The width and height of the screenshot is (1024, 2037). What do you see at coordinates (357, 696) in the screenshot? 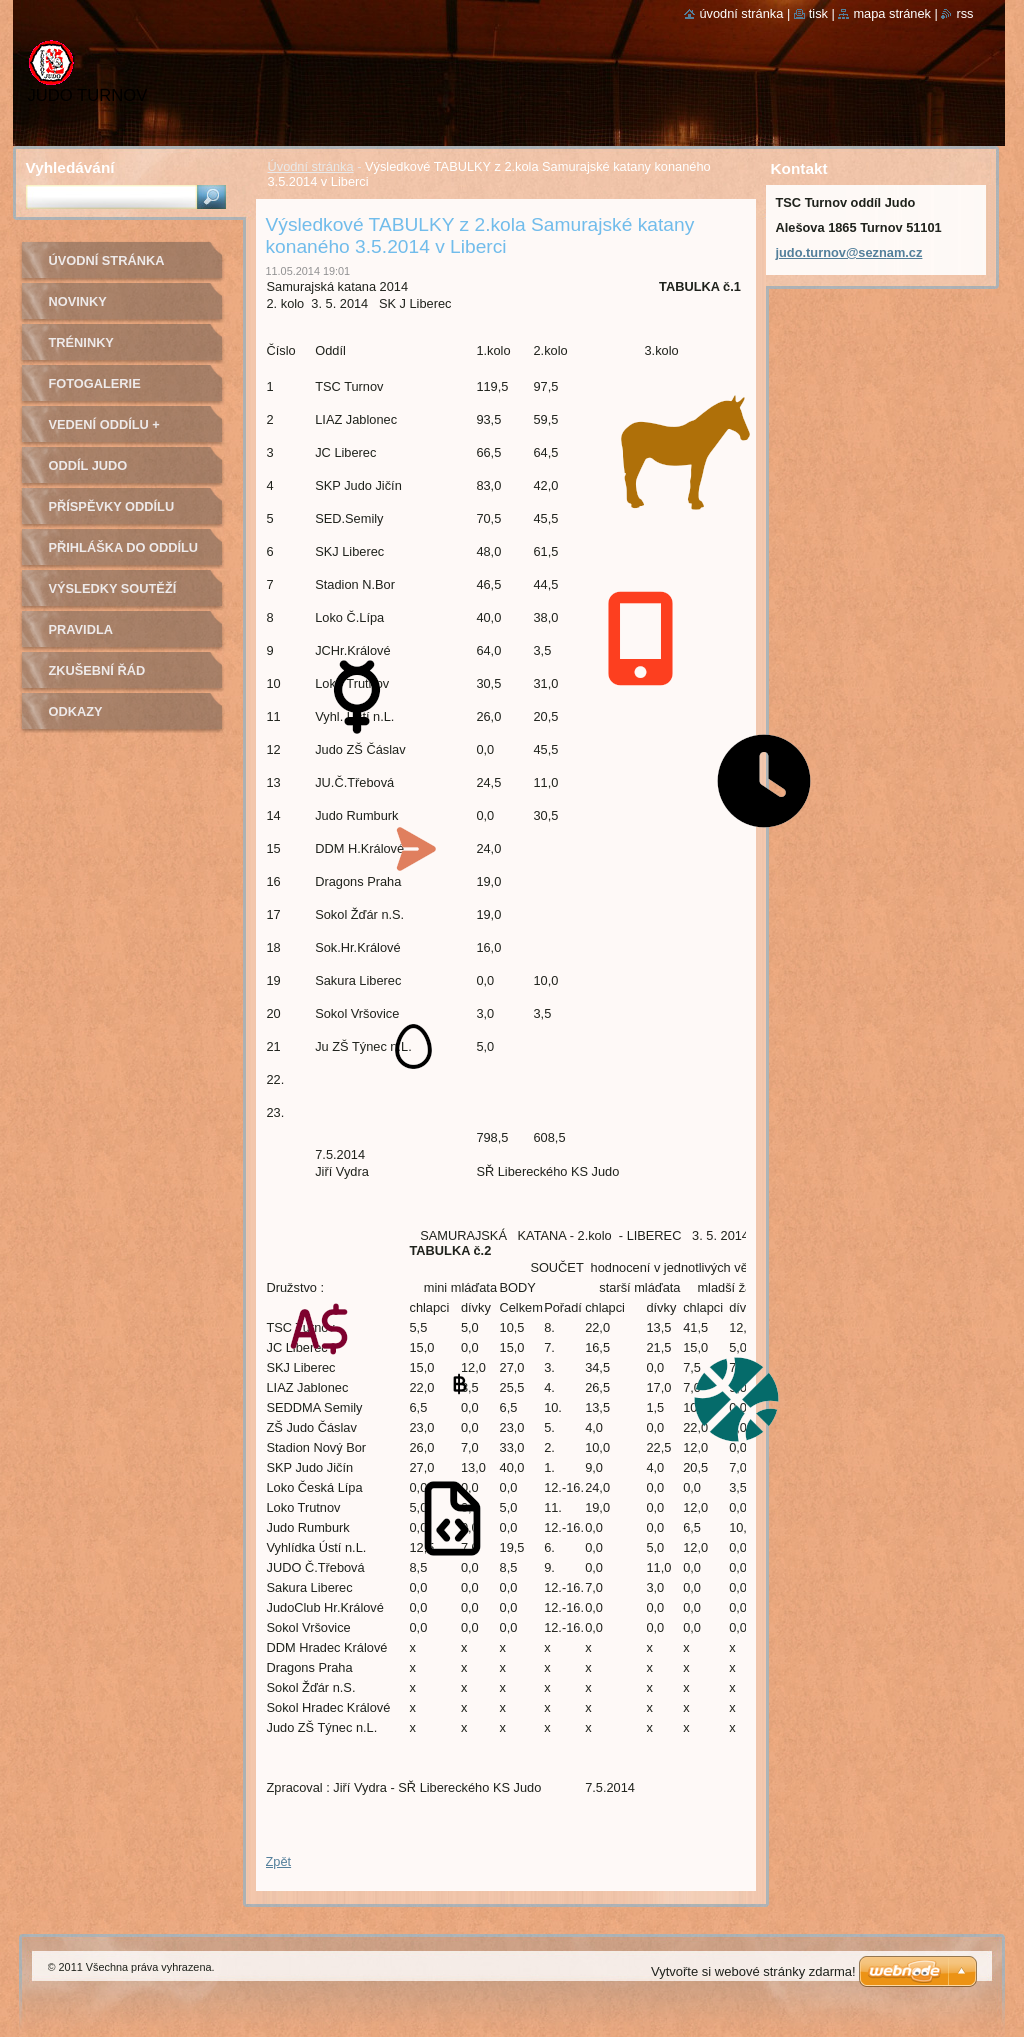
I see `indicates mercury as a planetary or astrological symbol` at bounding box center [357, 696].